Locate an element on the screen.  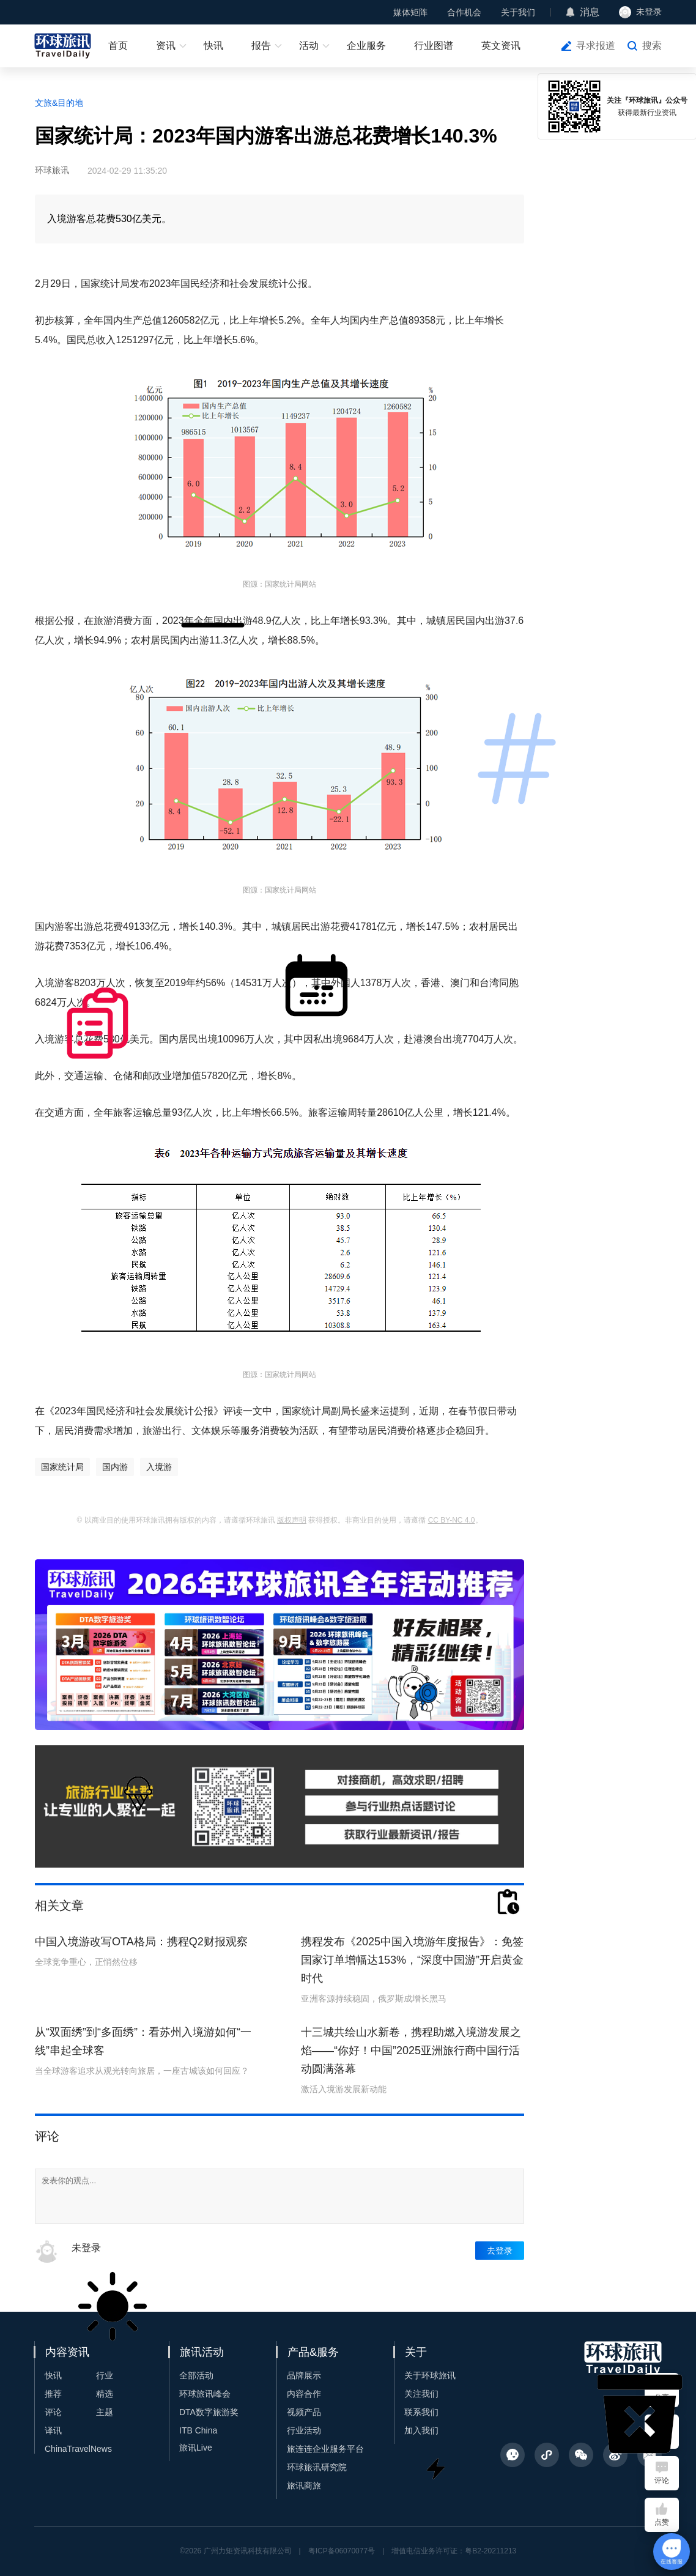
select a date range is located at coordinates (316, 985).